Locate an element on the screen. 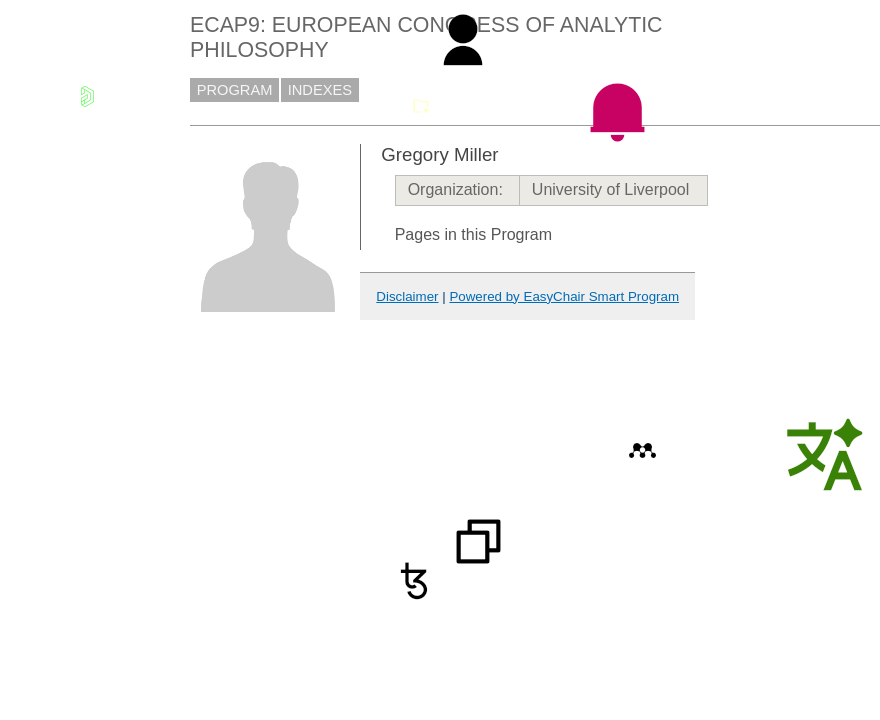  translate text using AI is located at coordinates (823, 458).